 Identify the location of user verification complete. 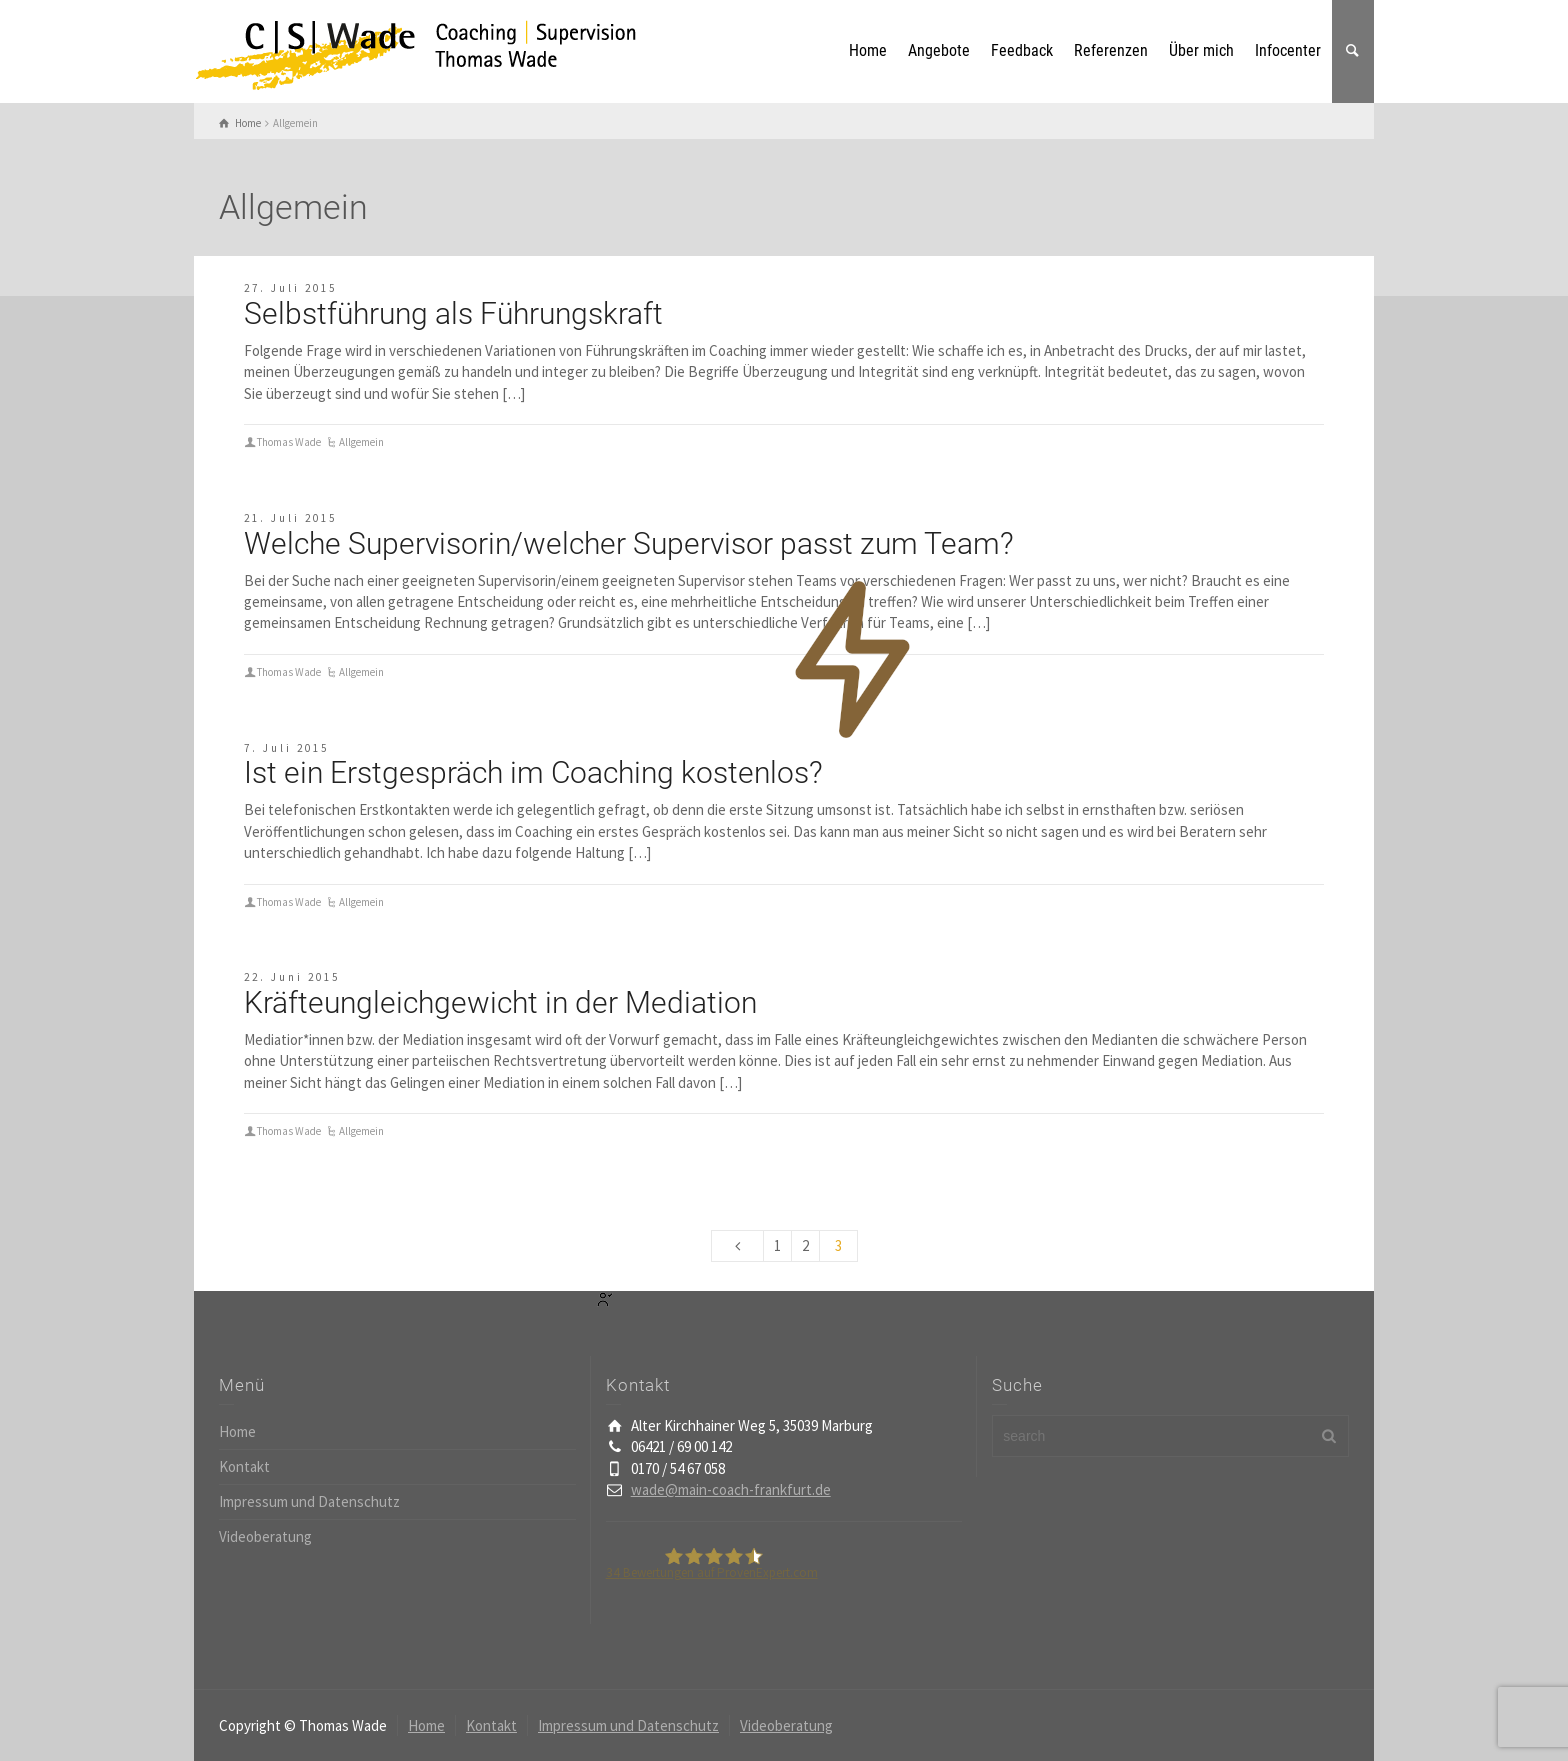
(604, 1299).